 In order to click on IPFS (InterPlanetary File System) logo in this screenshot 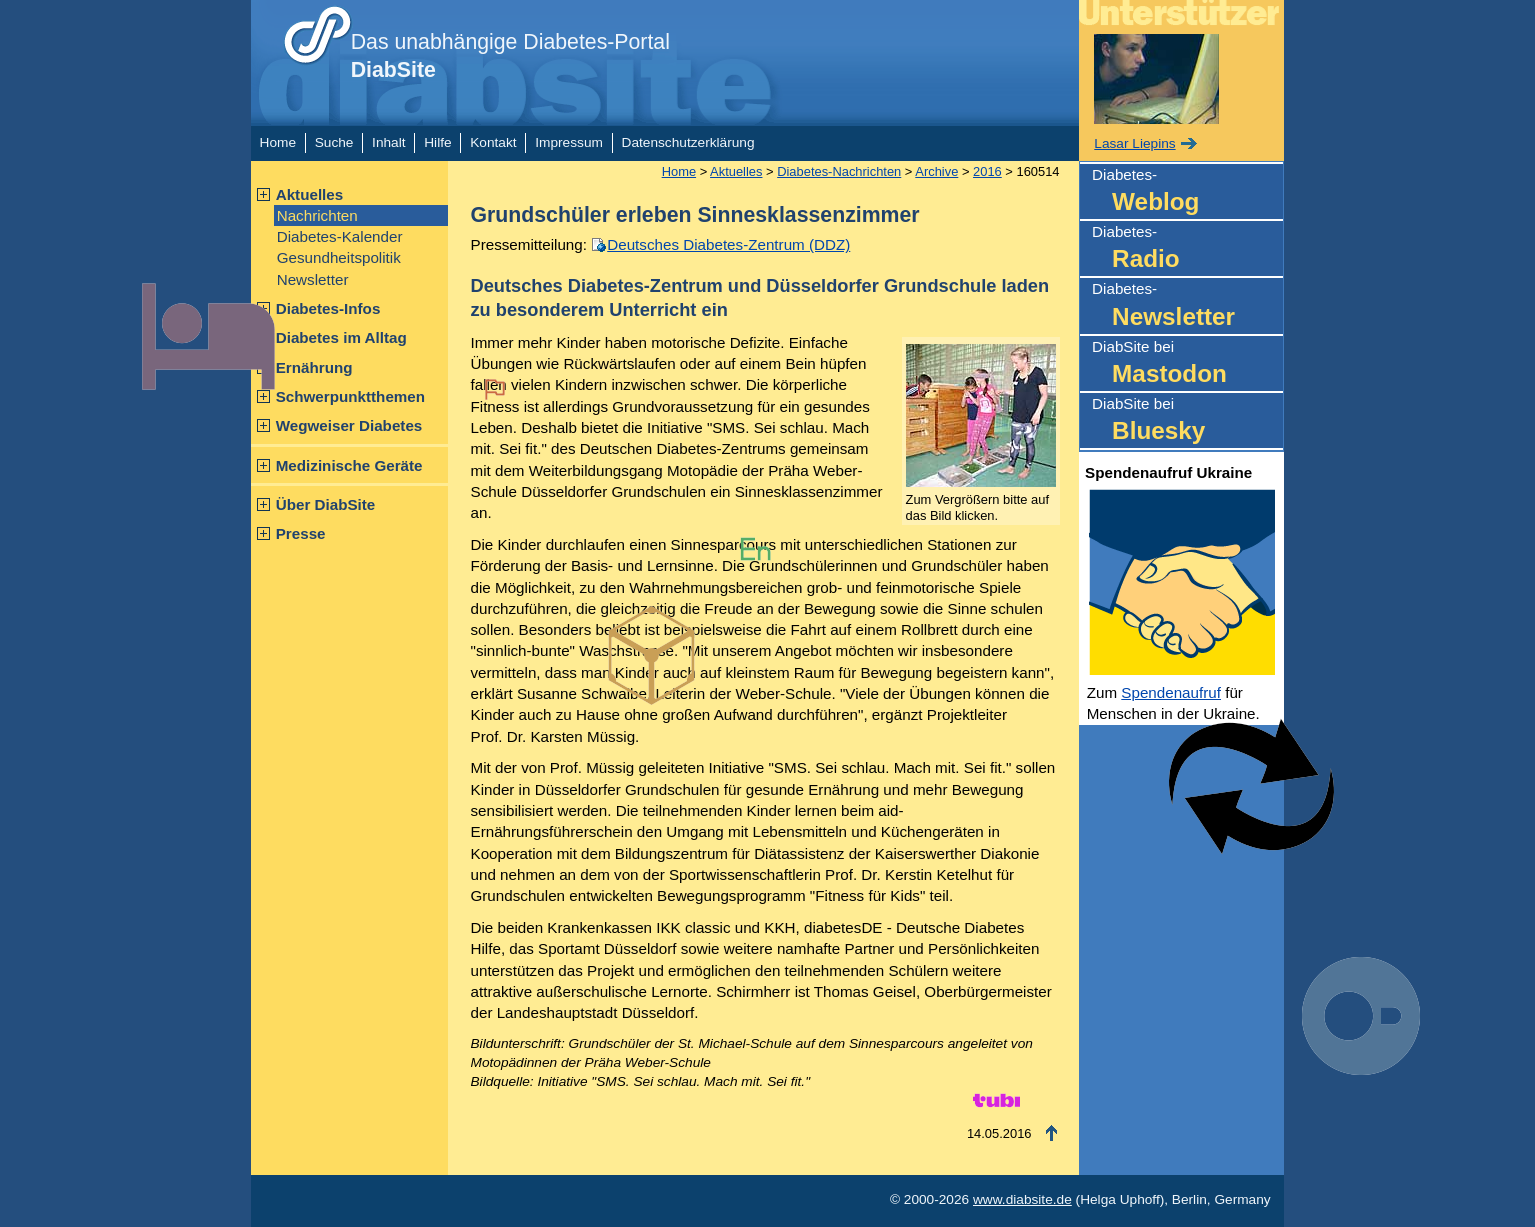, I will do `click(651, 655)`.